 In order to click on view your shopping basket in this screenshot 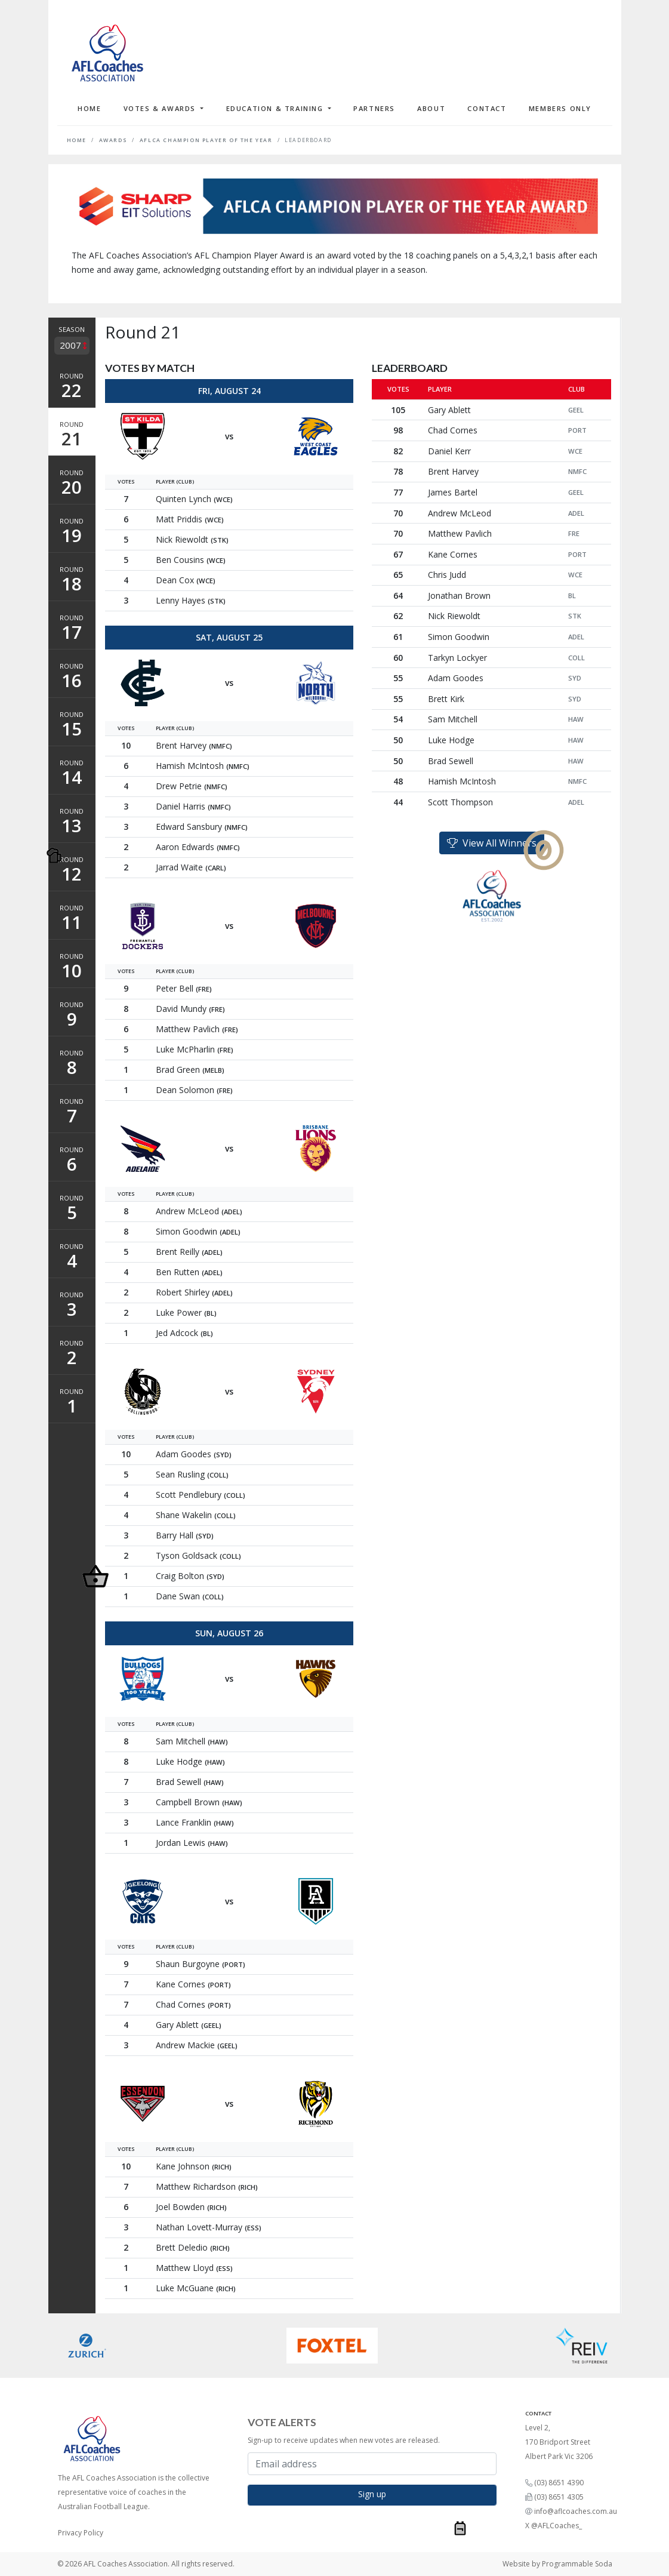, I will do `click(95, 1577)`.